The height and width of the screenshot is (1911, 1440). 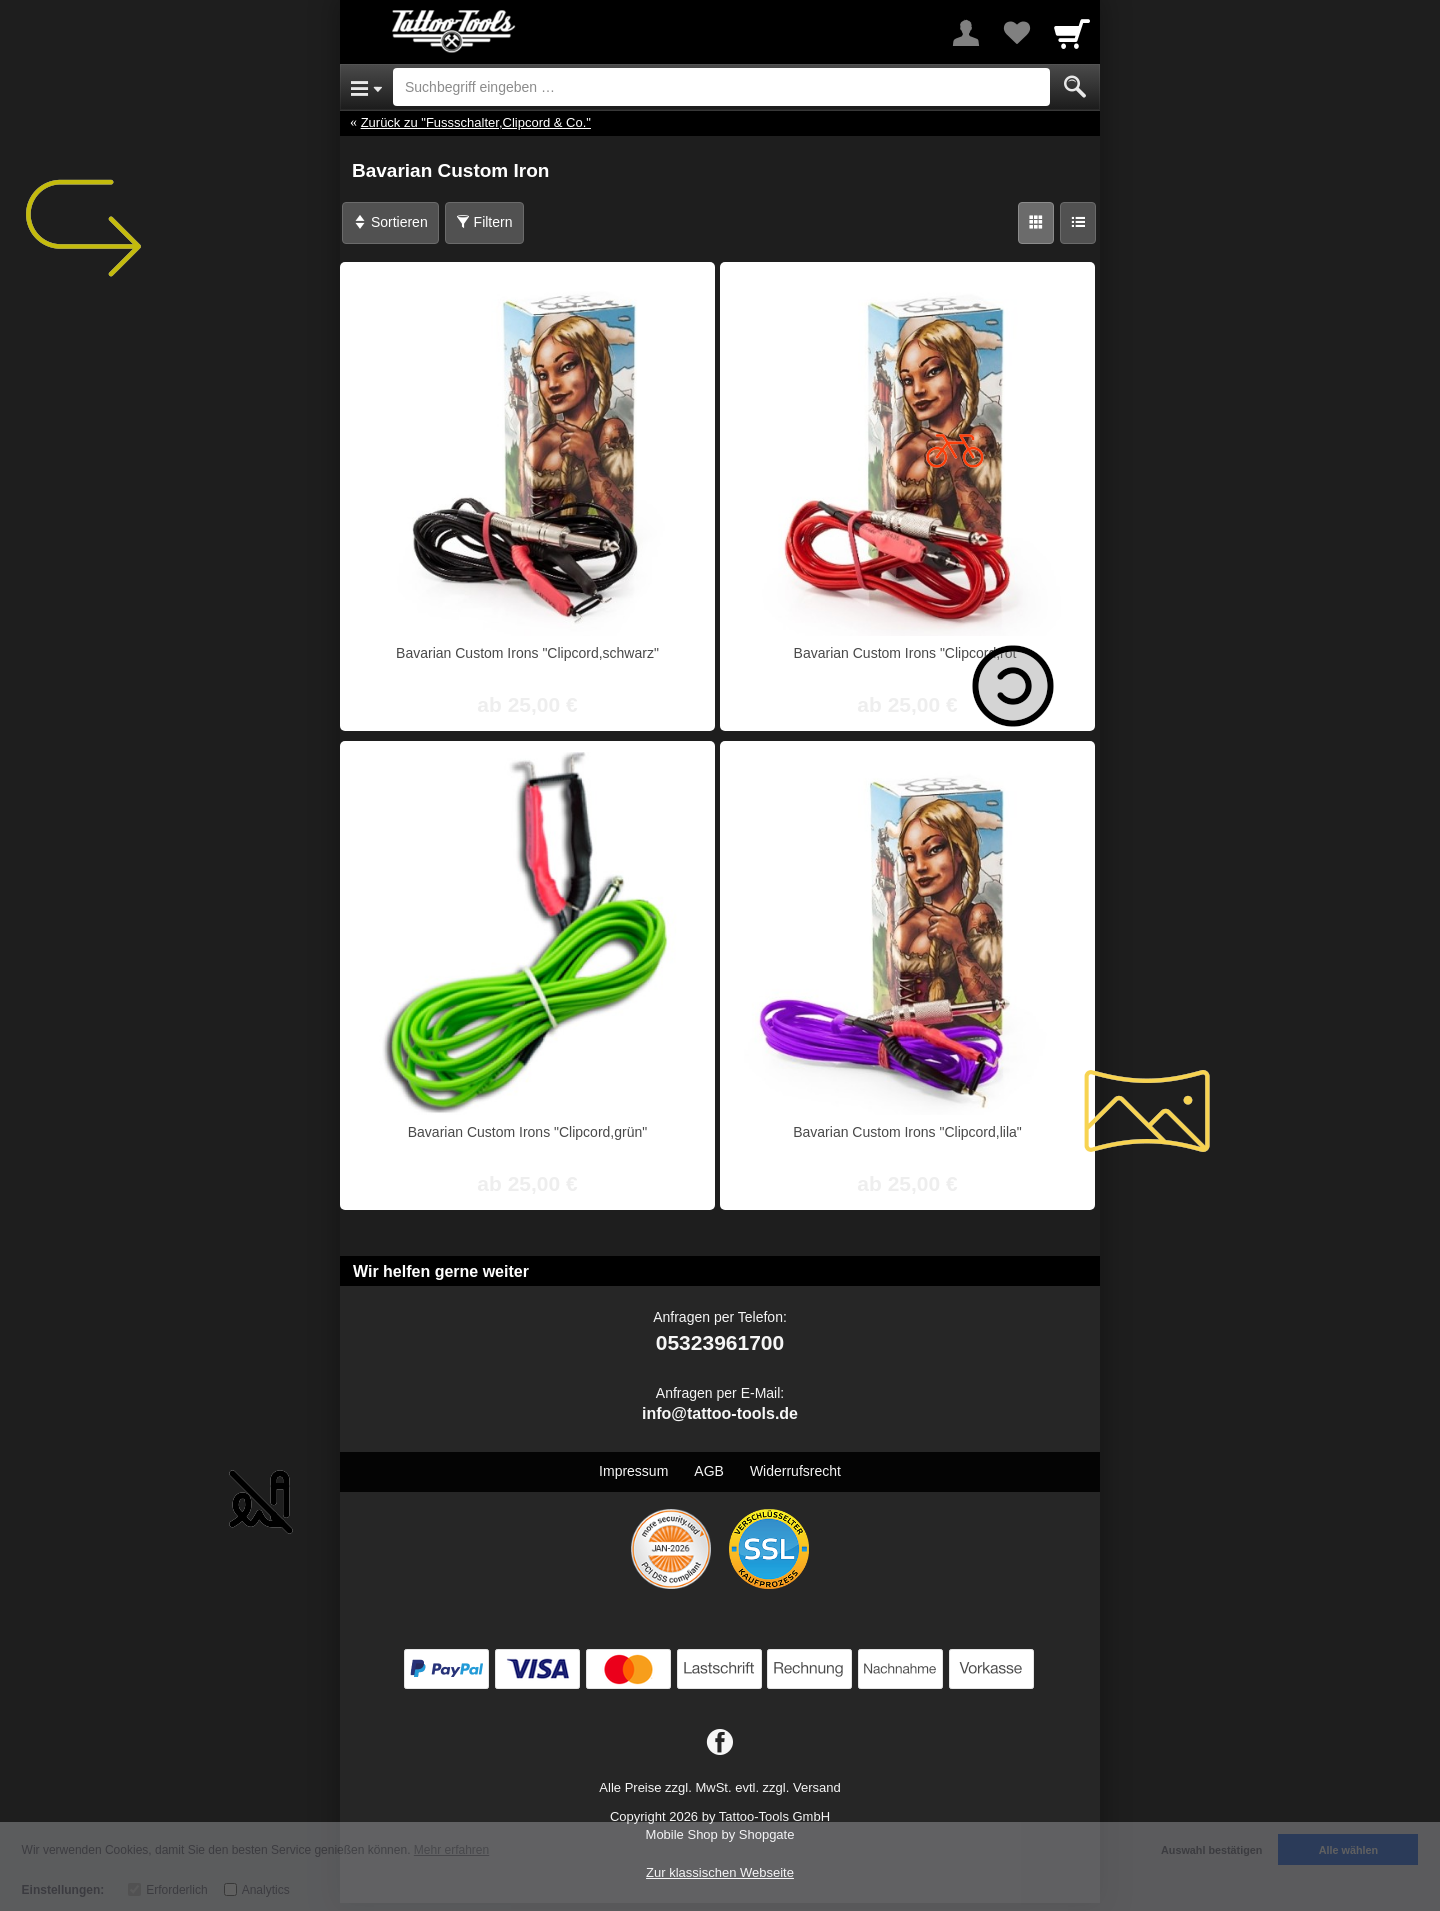 What do you see at coordinates (1147, 1111) in the screenshot?
I see `view panorama or wide-angle photos` at bounding box center [1147, 1111].